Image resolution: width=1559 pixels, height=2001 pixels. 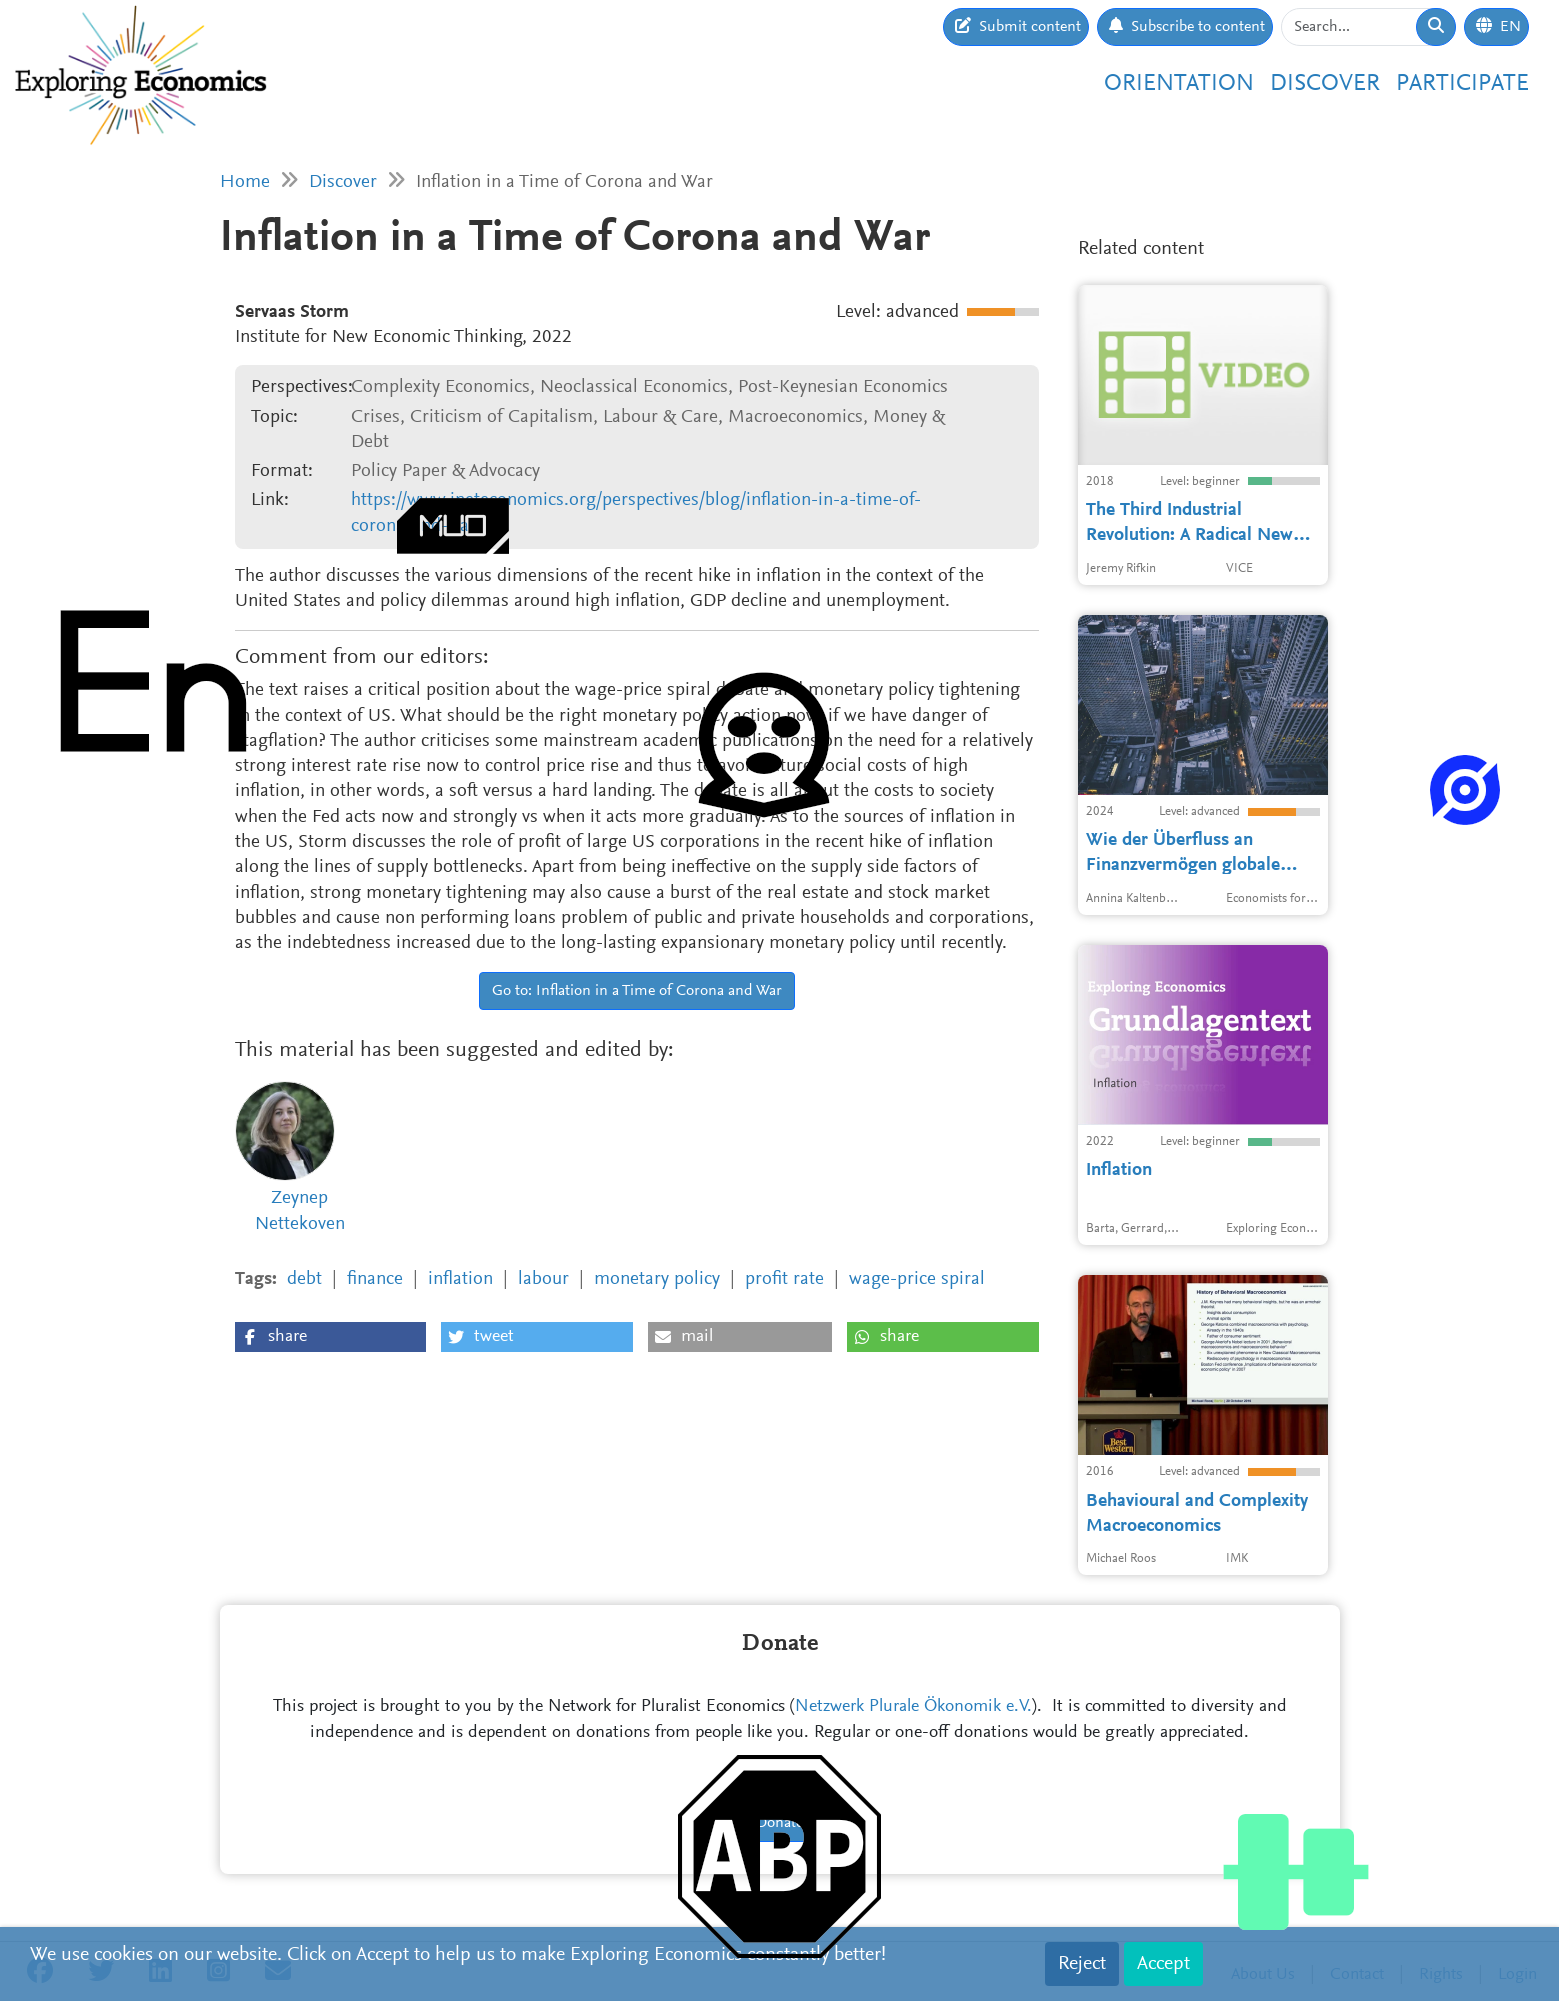 What do you see at coordinates (764, 745) in the screenshot?
I see `indicates a criminal or suspect profile` at bounding box center [764, 745].